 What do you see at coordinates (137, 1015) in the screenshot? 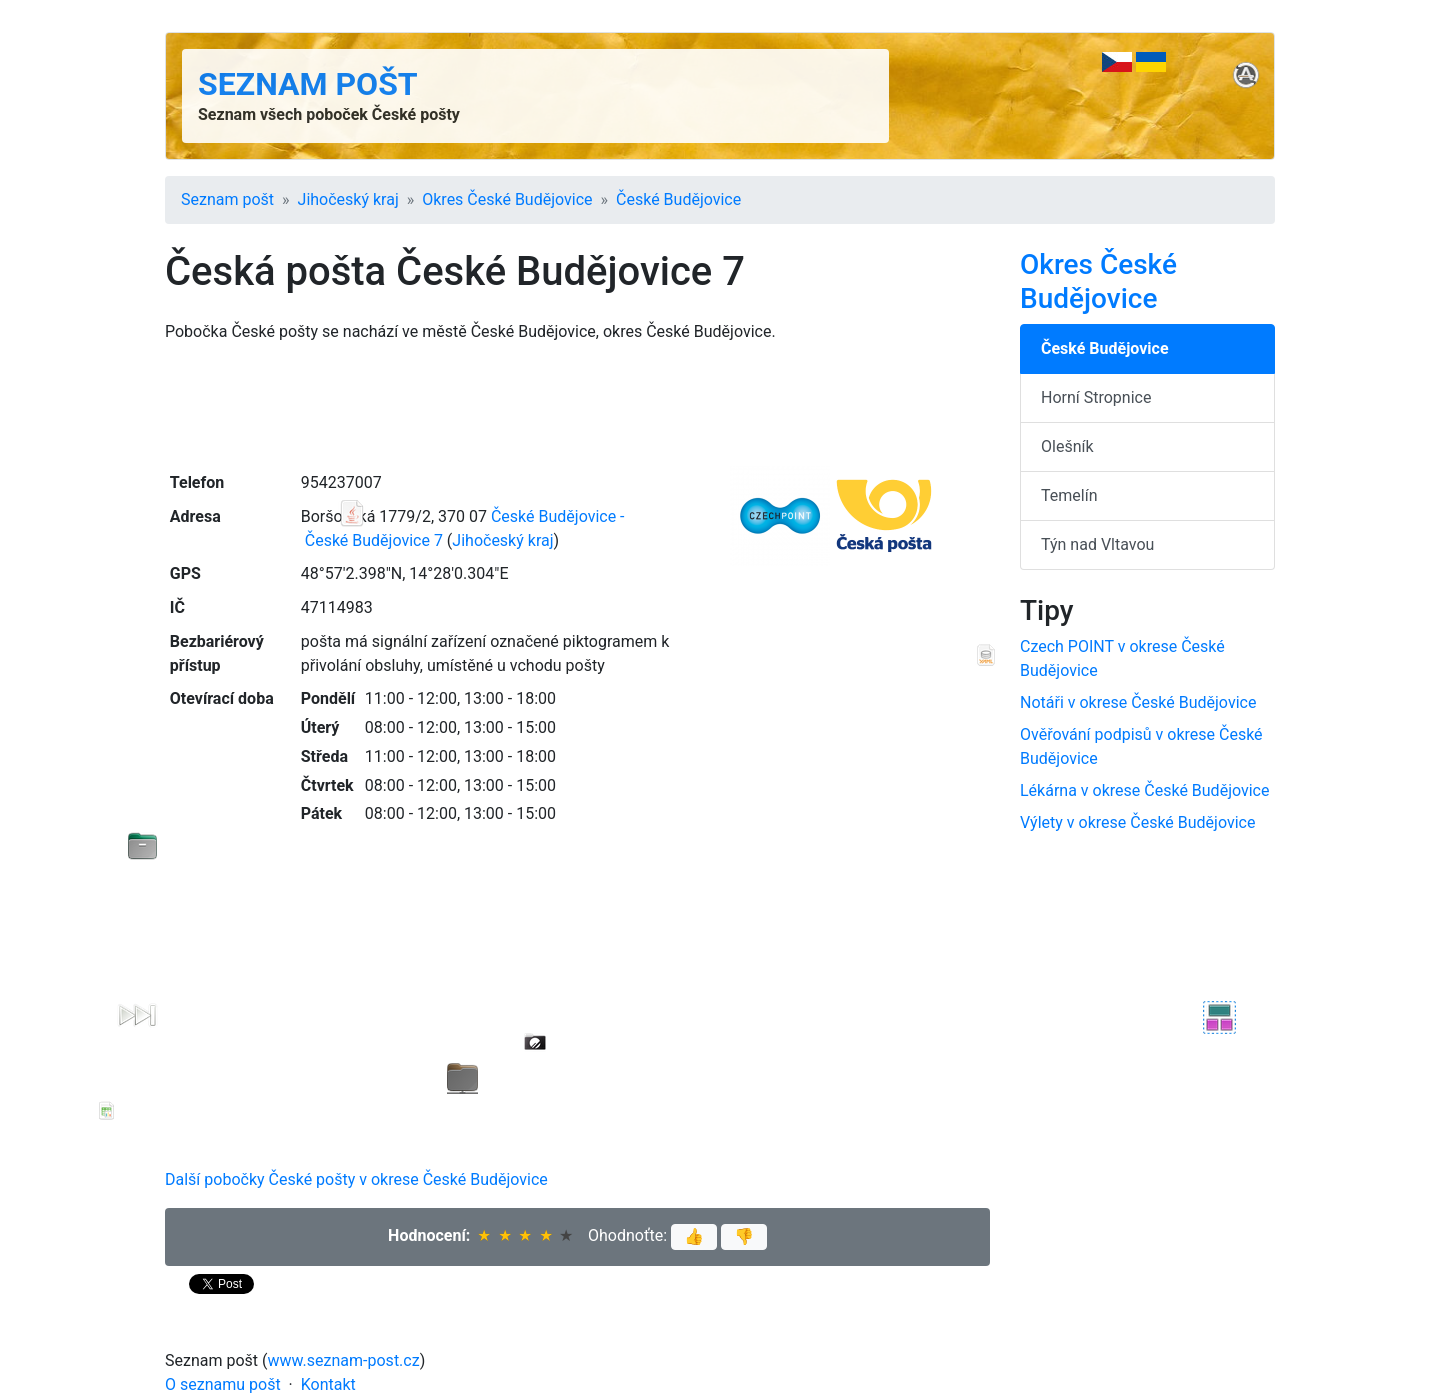
I see `skip to next track in media player` at bounding box center [137, 1015].